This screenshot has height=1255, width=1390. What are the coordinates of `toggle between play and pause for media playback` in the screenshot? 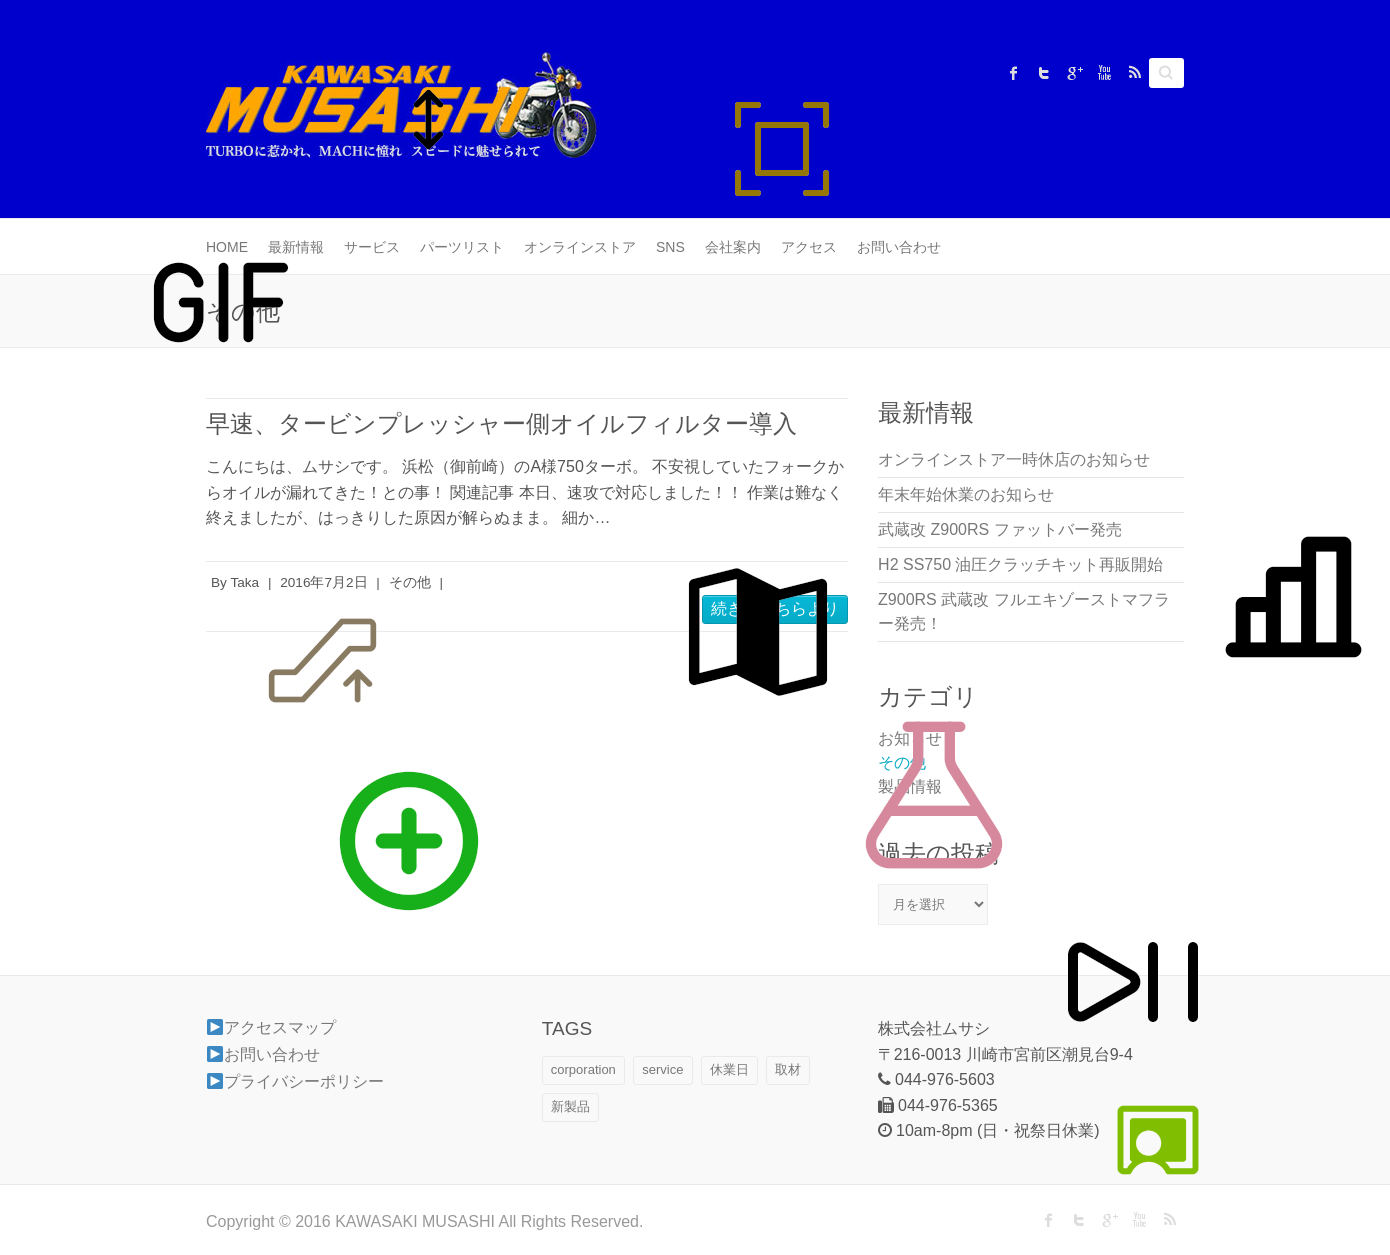 It's located at (1133, 977).